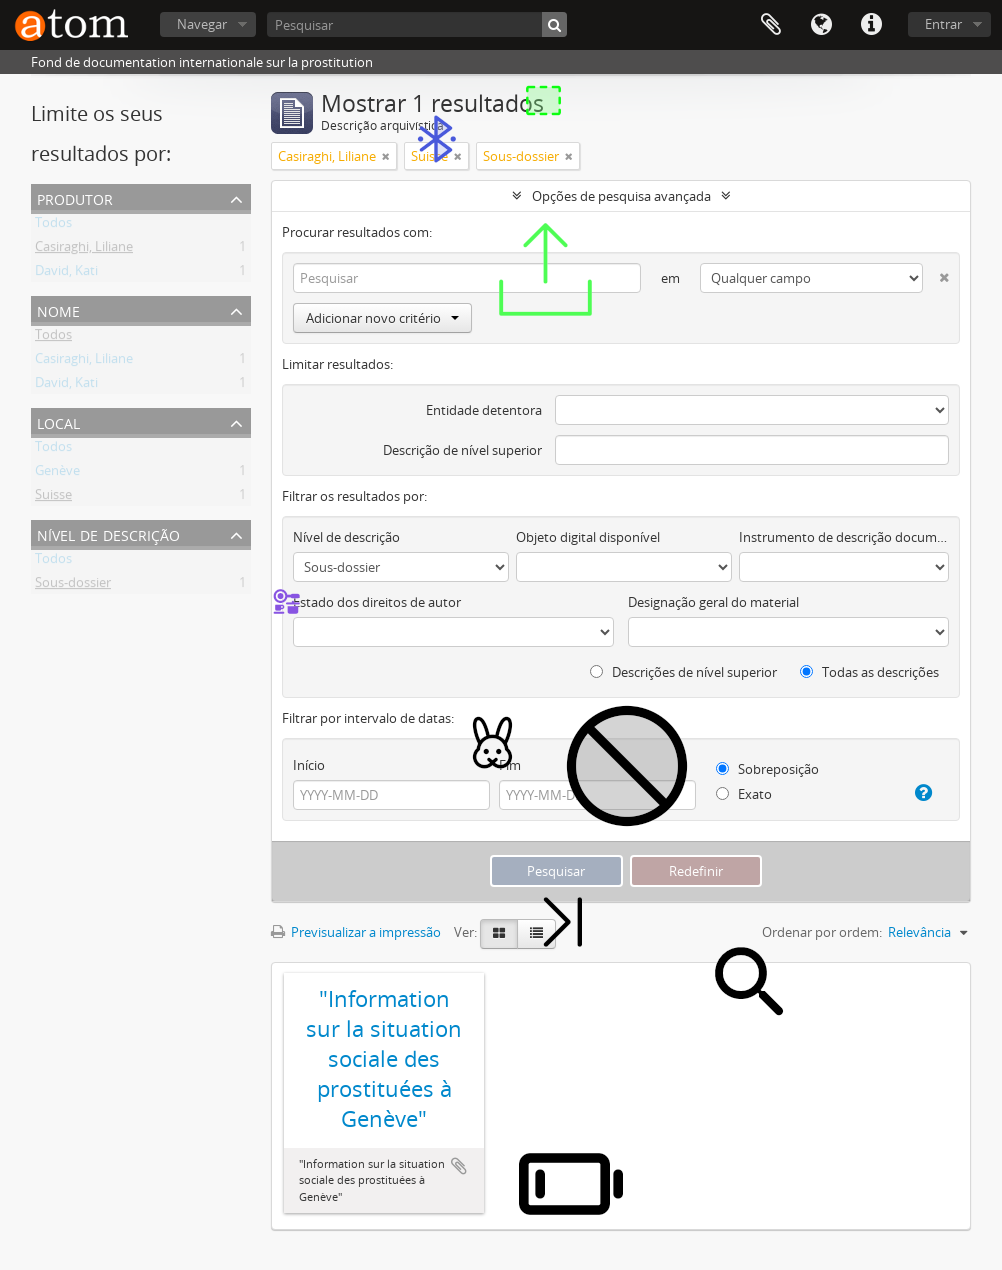 The image size is (1002, 1270). I want to click on select or crop a region, so click(543, 100).